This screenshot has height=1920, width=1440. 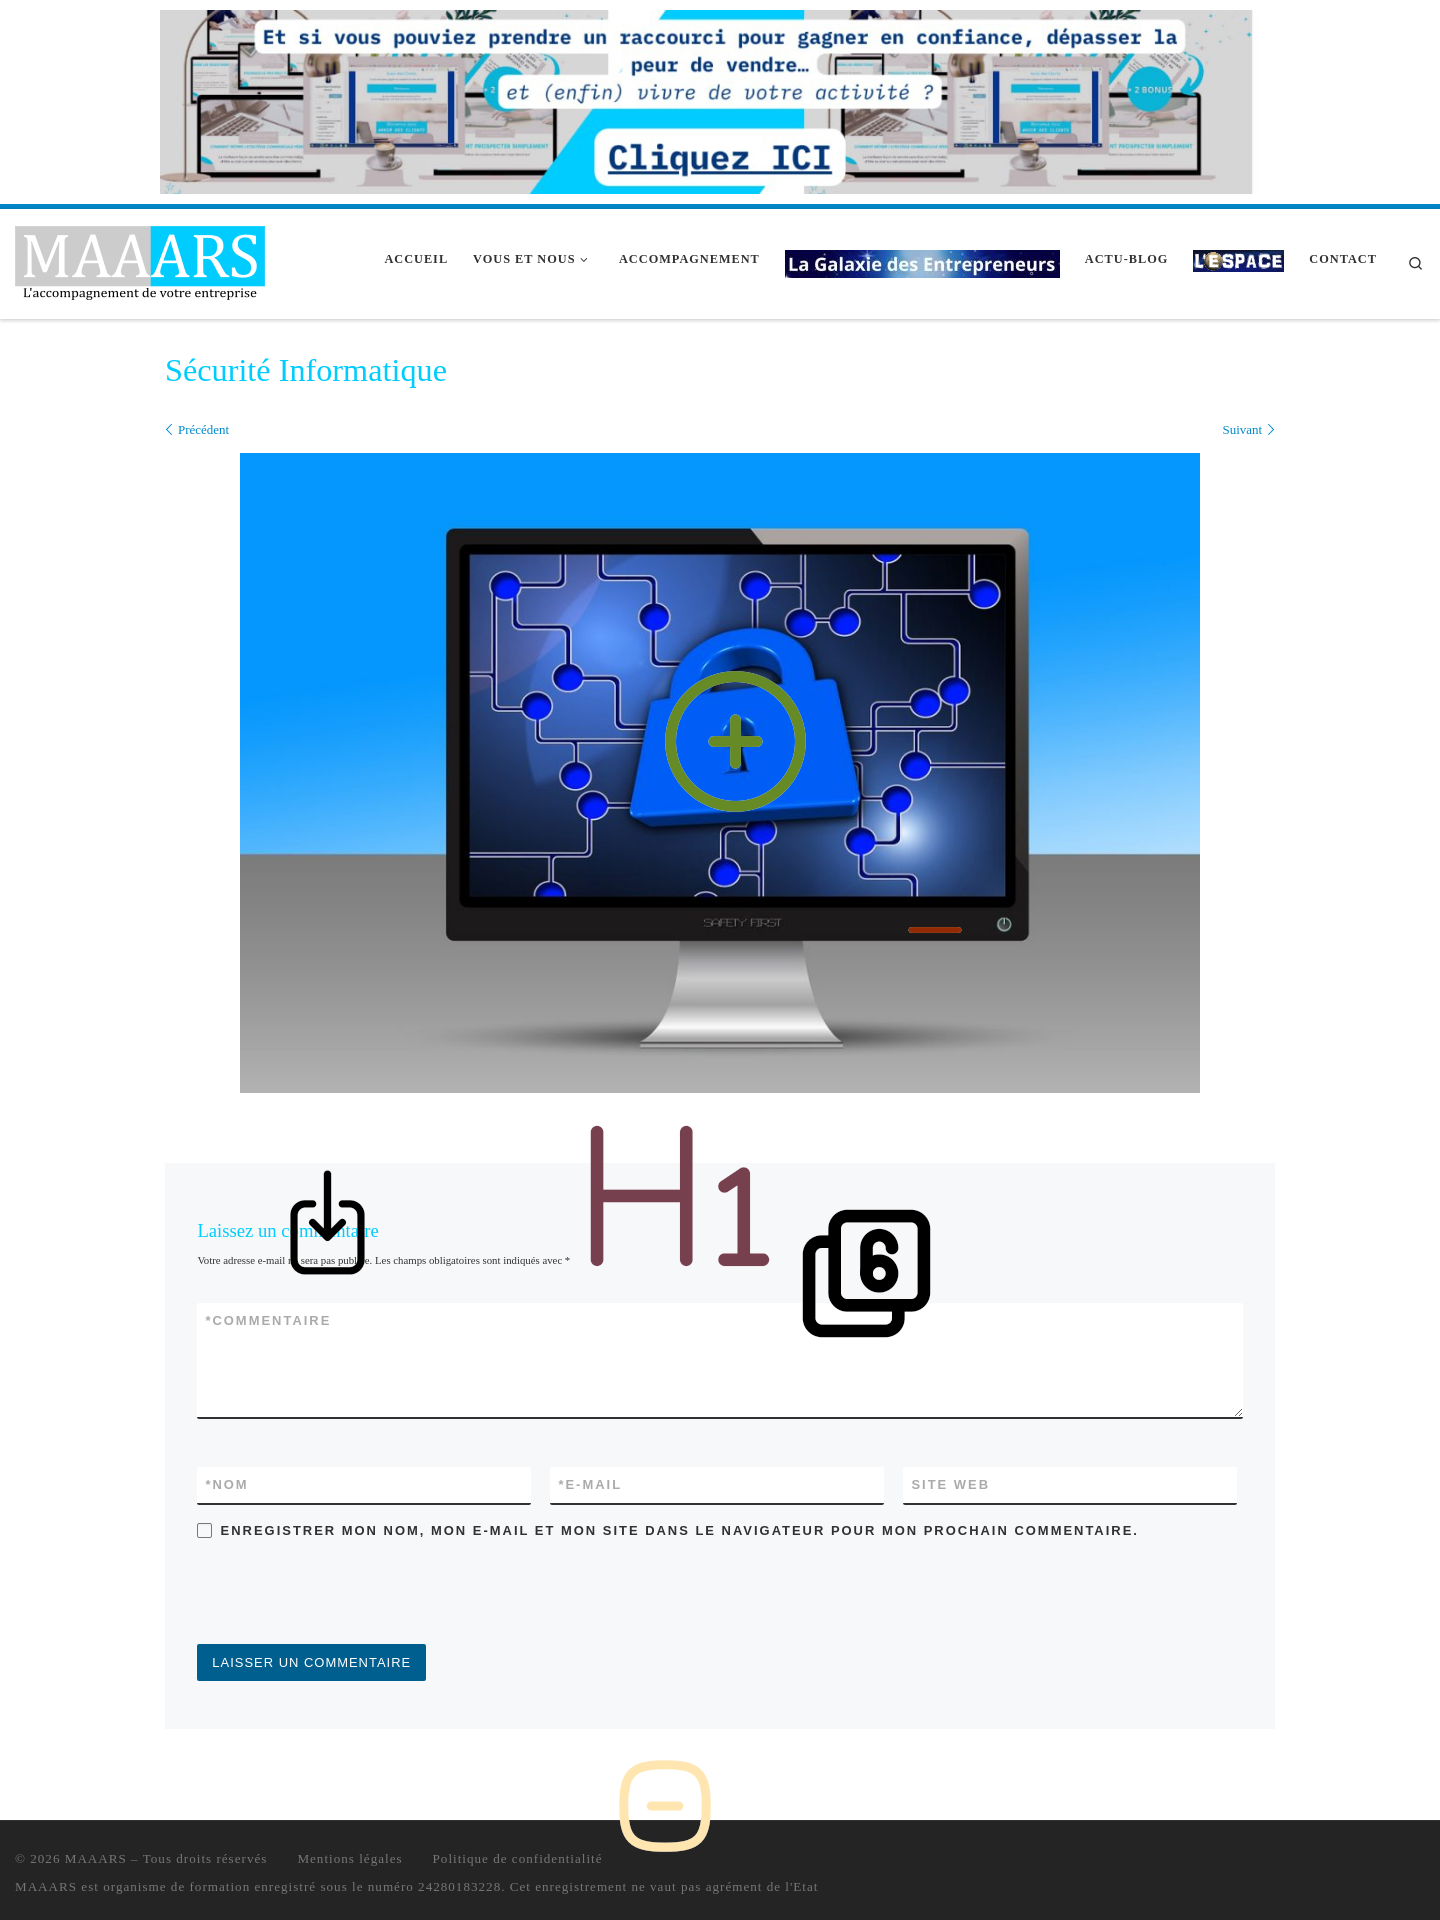 What do you see at coordinates (735, 741) in the screenshot?
I see `add a new item` at bounding box center [735, 741].